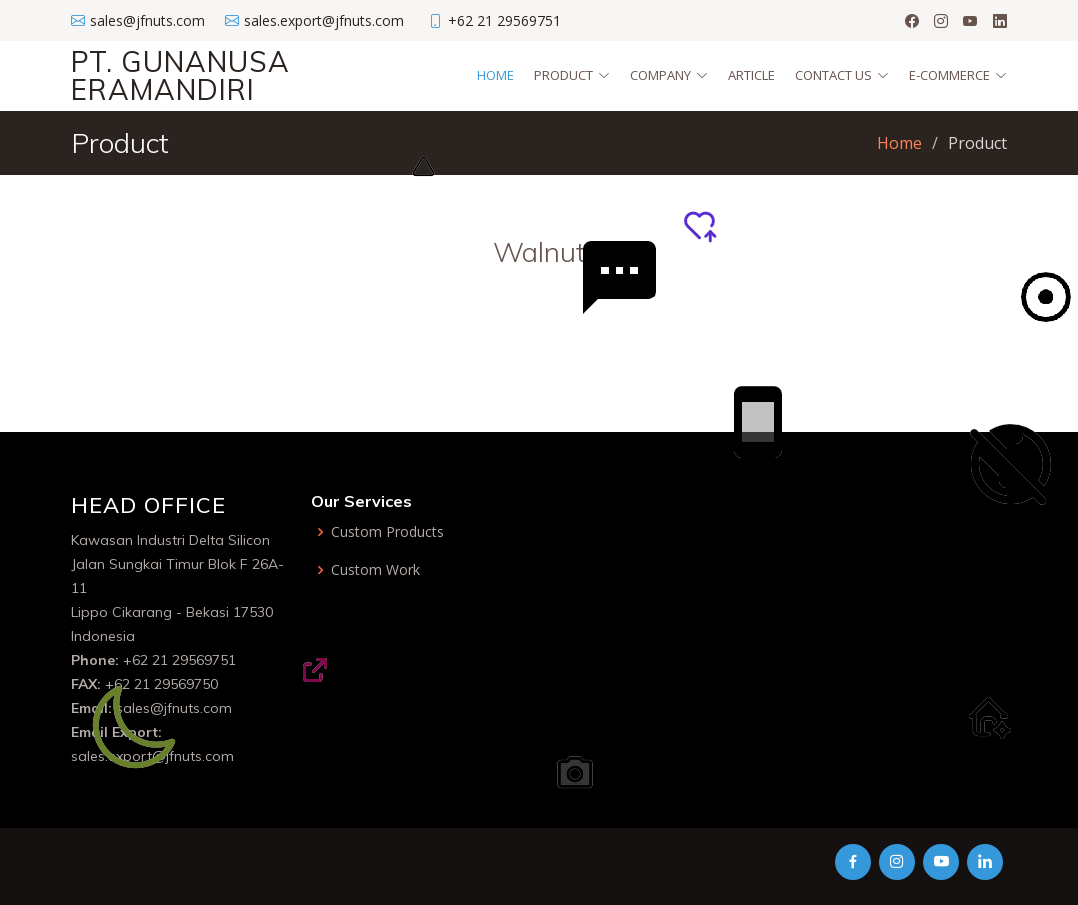  What do you see at coordinates (1046, 297) in the screenshot?
I see `adjust image or display settings` at bounding box center [1046, 297].